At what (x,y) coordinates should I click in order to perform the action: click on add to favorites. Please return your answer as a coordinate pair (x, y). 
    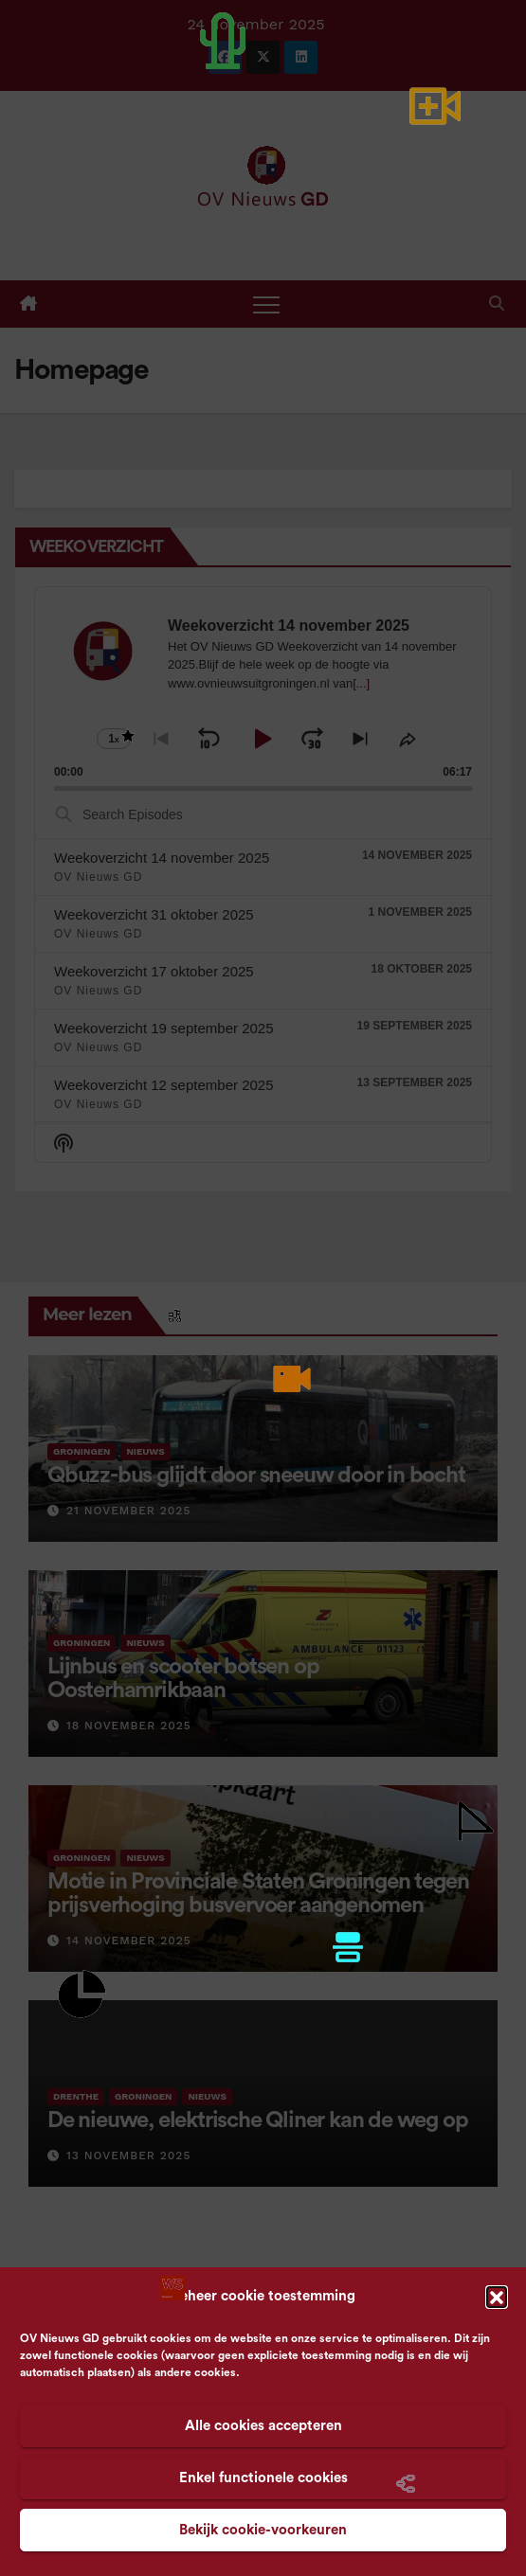
    Looking at the image, I should click on (128, 736).